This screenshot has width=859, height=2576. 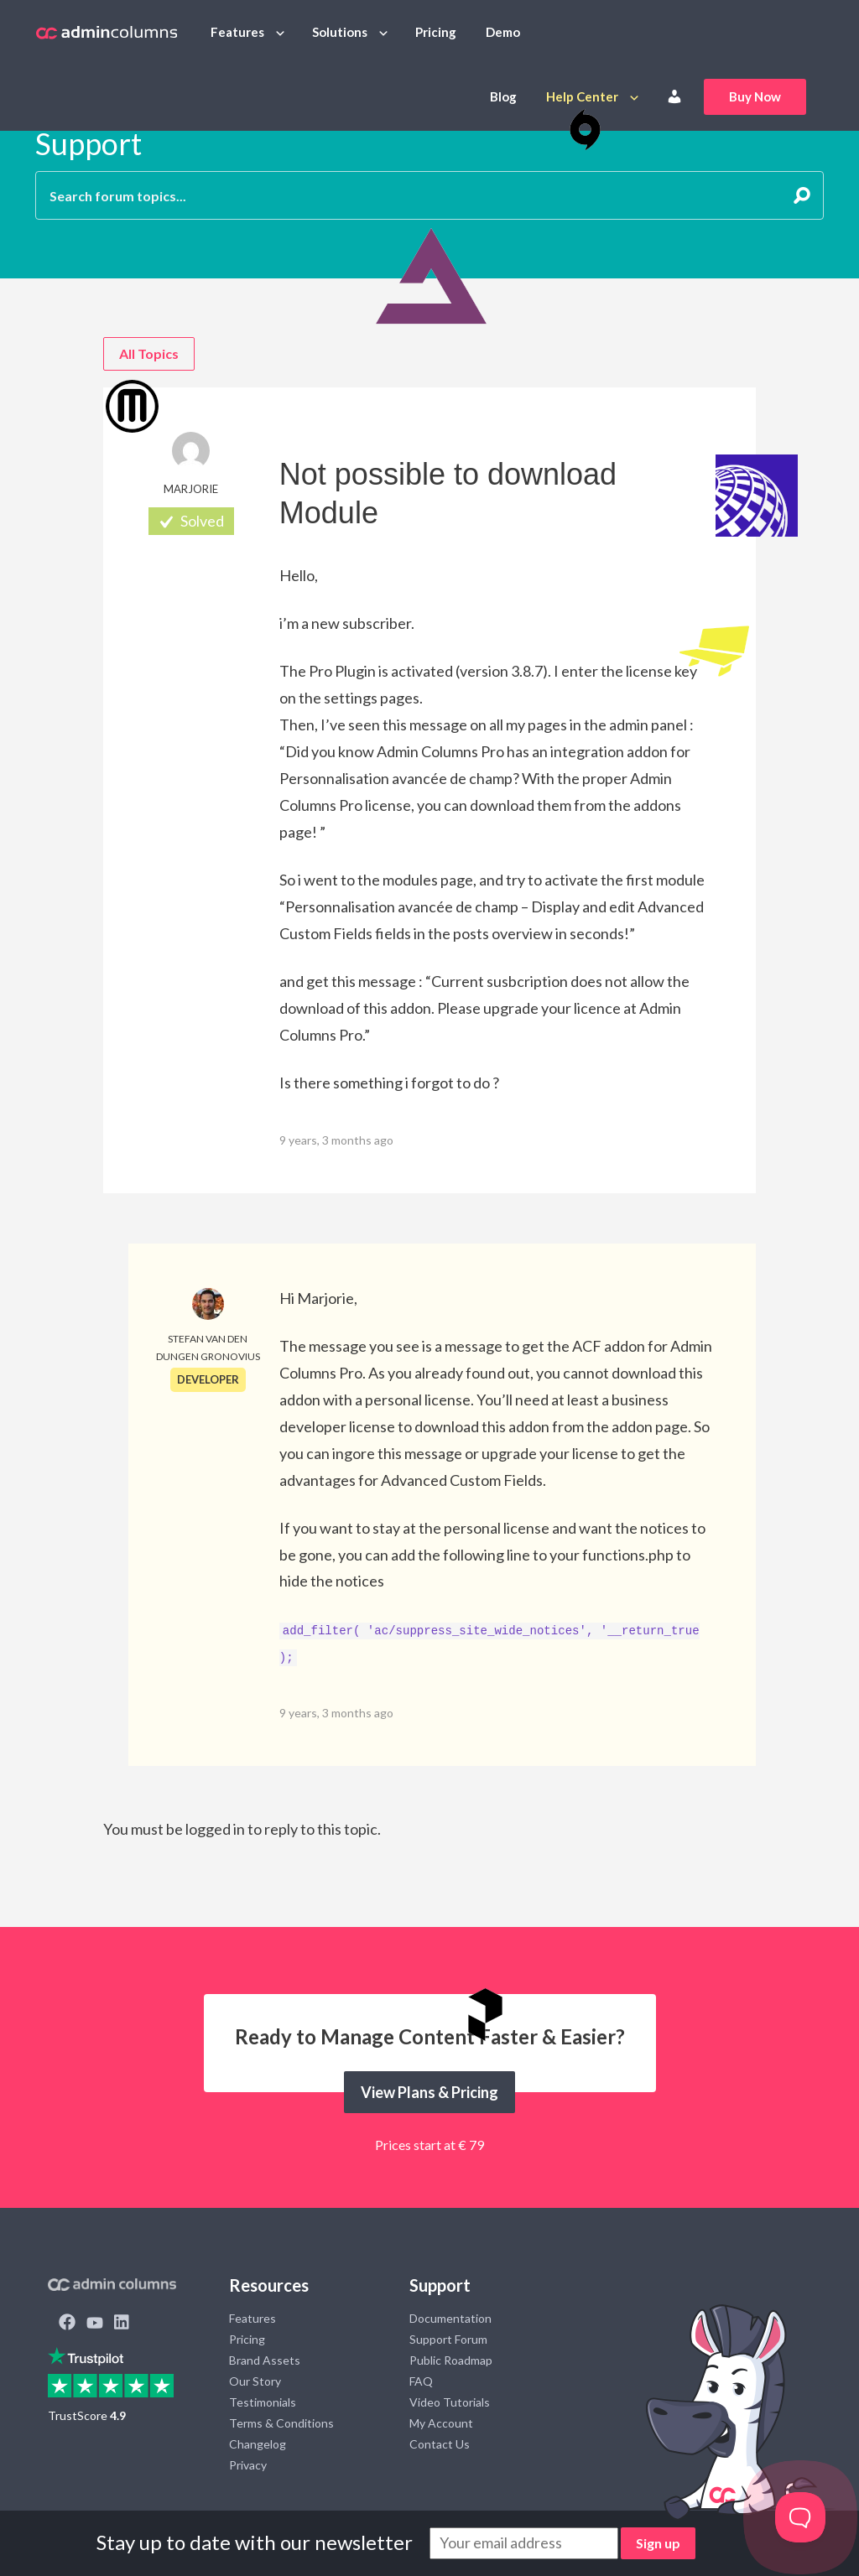 What do you see at coordinates (431, 276) in the screenshot?
I see `AtlasOS logo` at bounding box center [431, 276].